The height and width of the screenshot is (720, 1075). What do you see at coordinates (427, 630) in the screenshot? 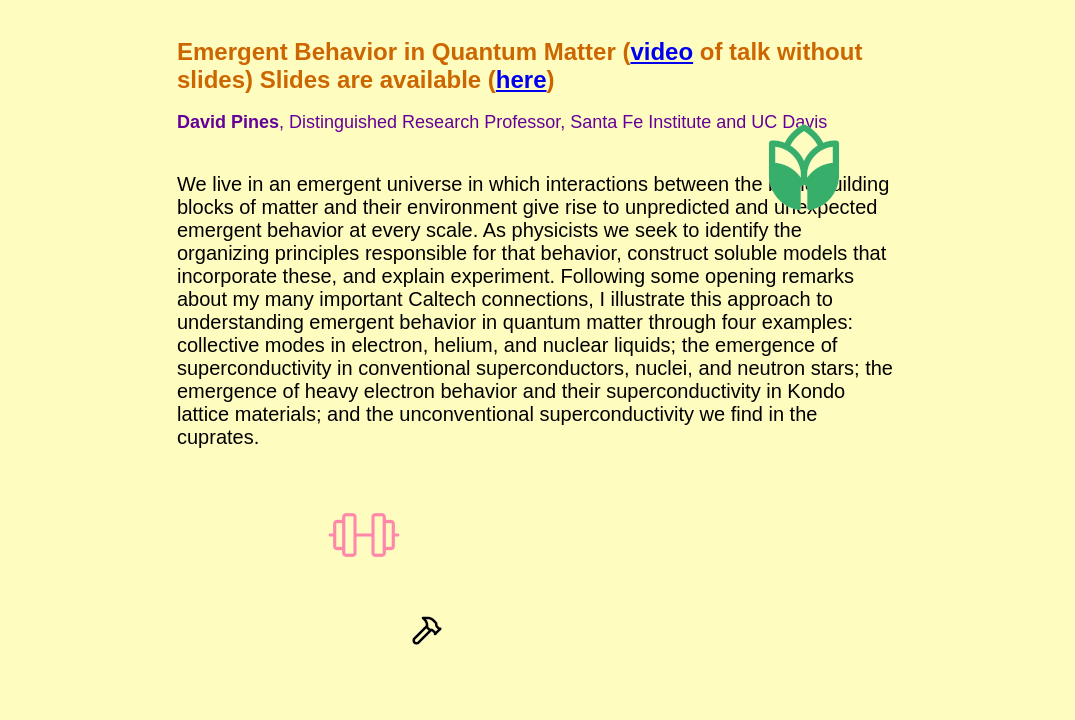
I see `access tools or settings` at bounding box center [427, 630].